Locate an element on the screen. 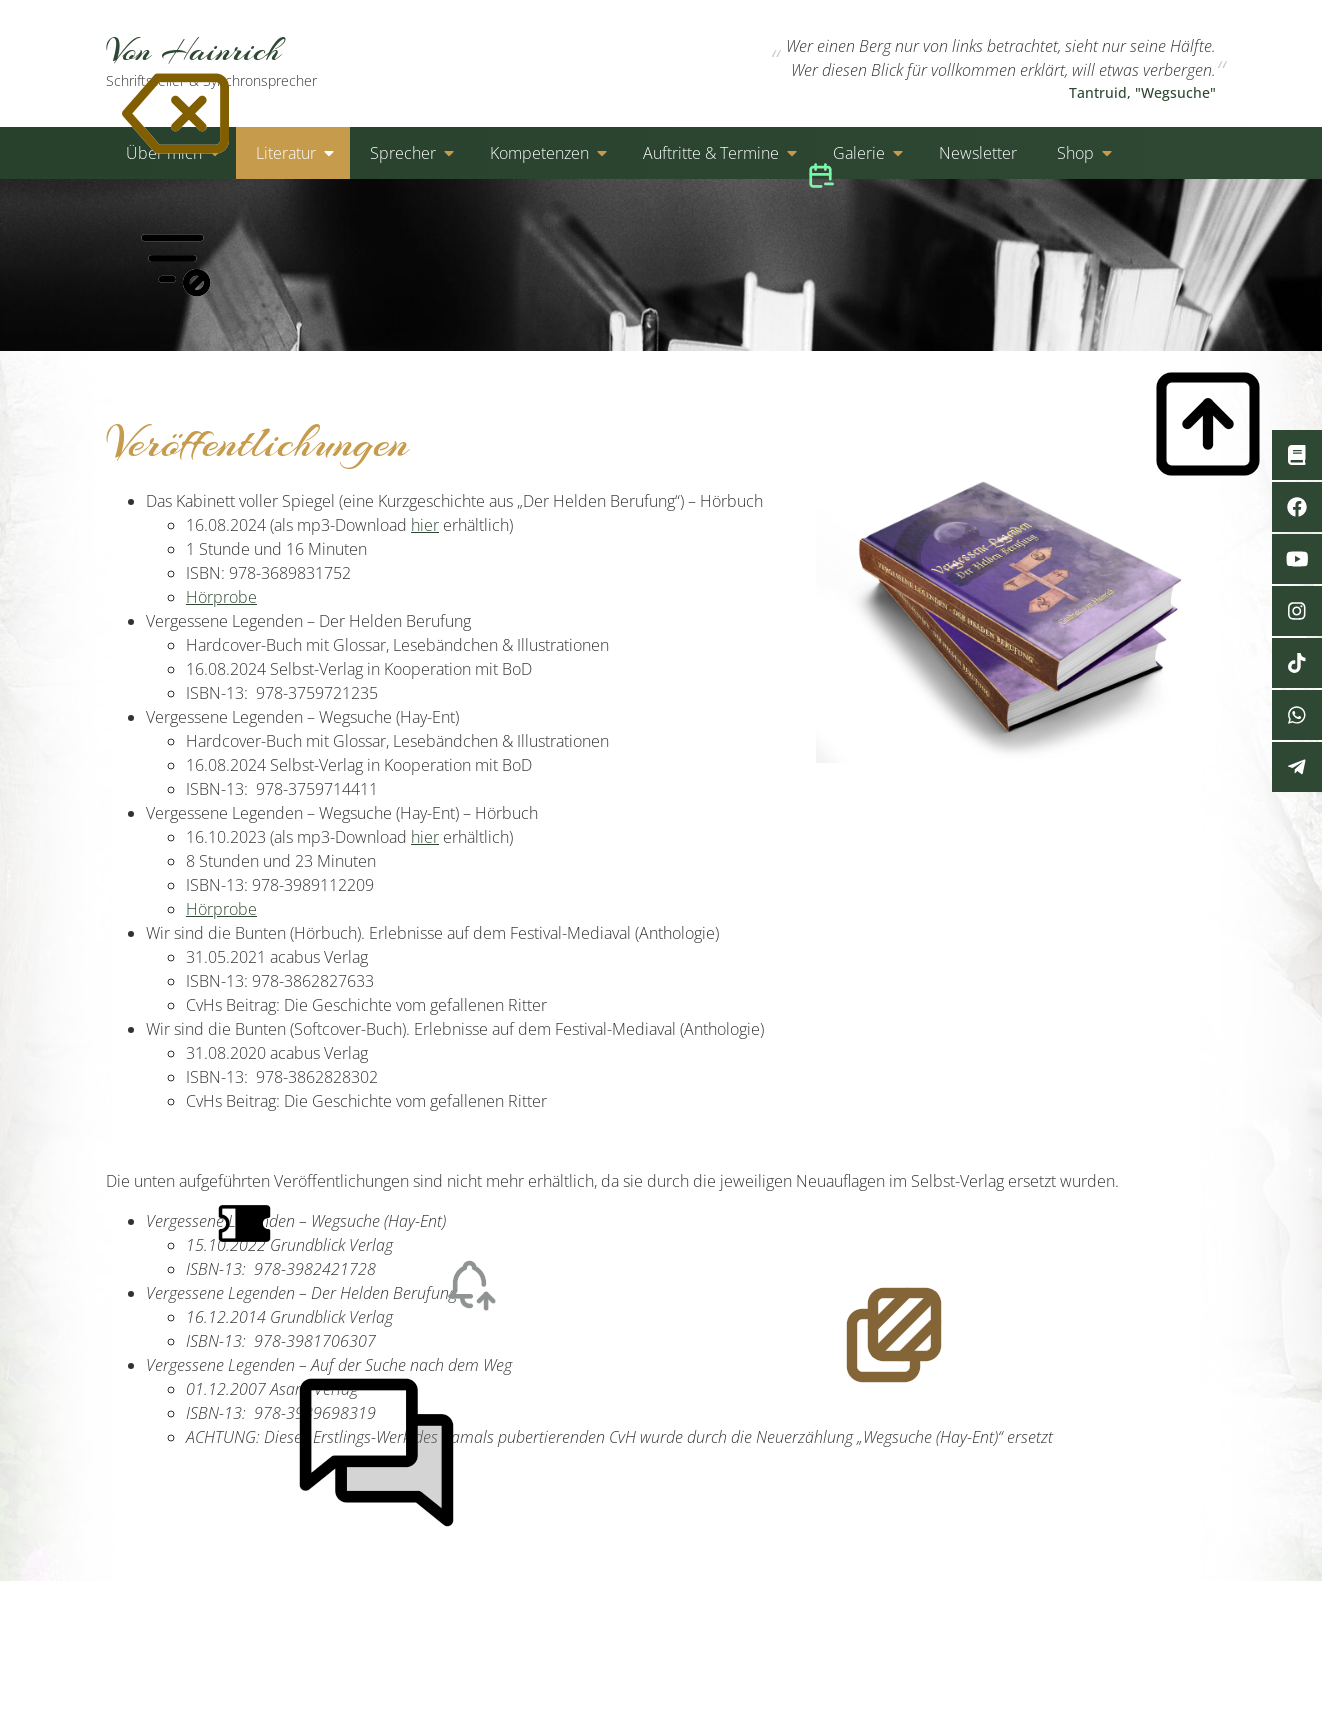  open your messages or conversations is located at coordinates (376, 1449).